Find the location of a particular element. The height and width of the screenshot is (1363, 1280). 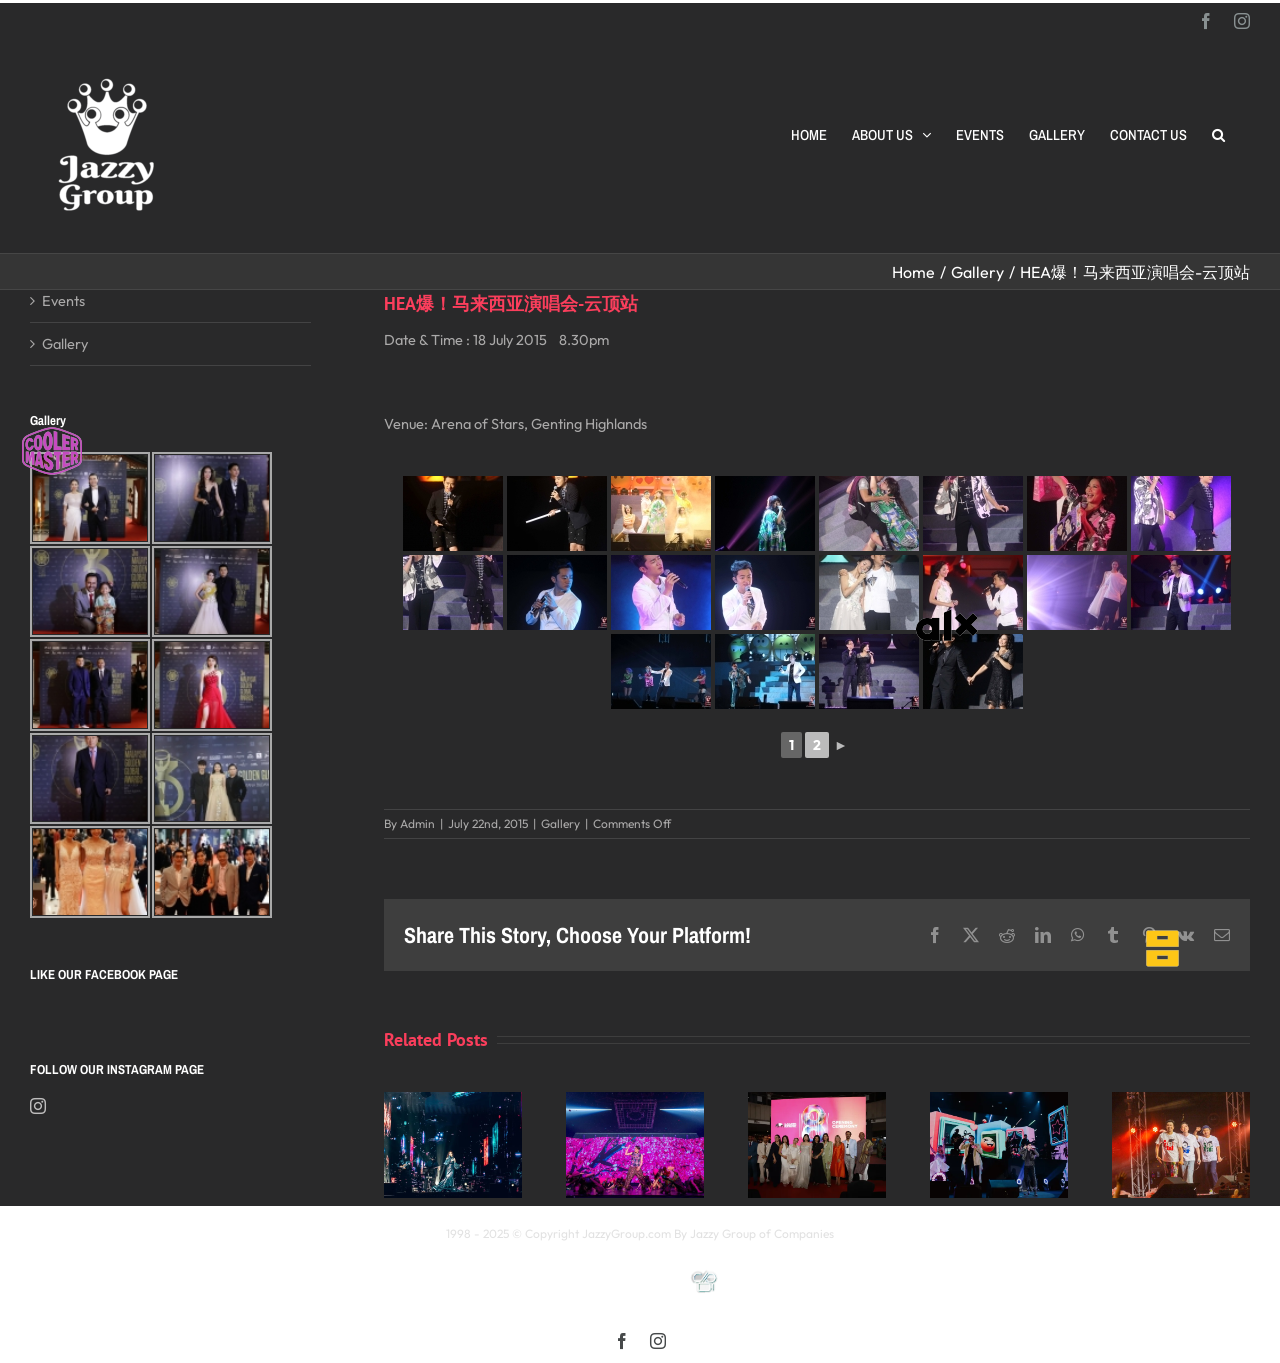

access archived files or documents is located at coordinates (1162, 948).